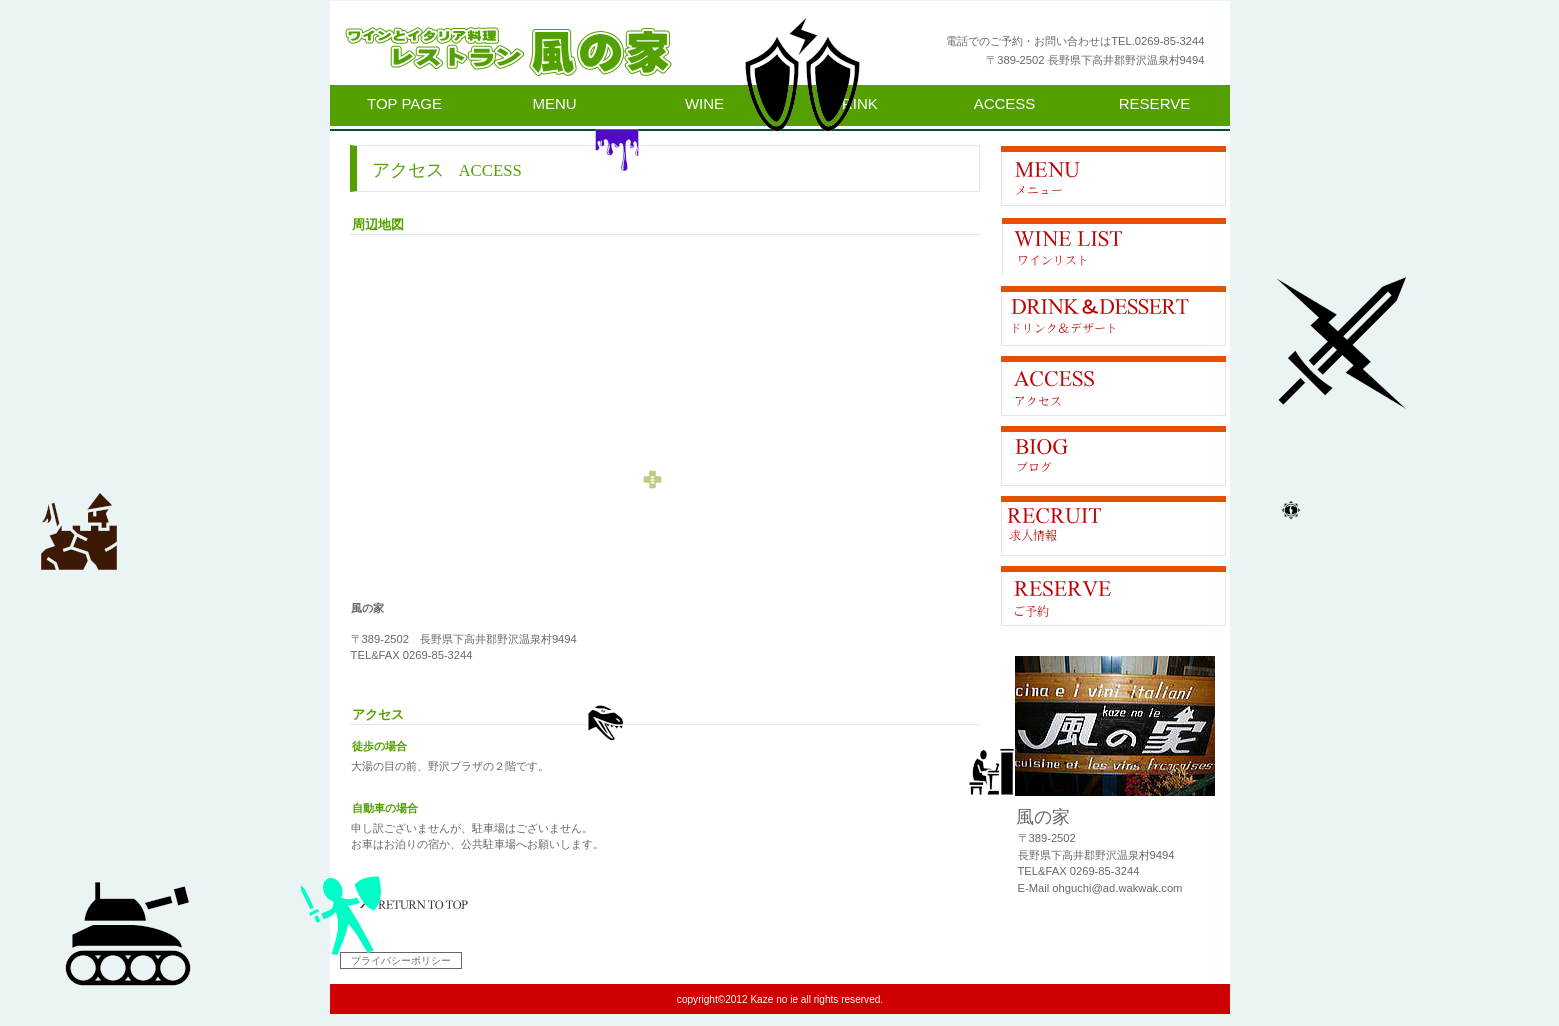 The height and width of the screenshot is (1026, 1559). What do you see at coordinates (79, 532) in the screenshot?
I see `indicates a destroyed or damaged structure in a game` at bounding box center [79, 532].